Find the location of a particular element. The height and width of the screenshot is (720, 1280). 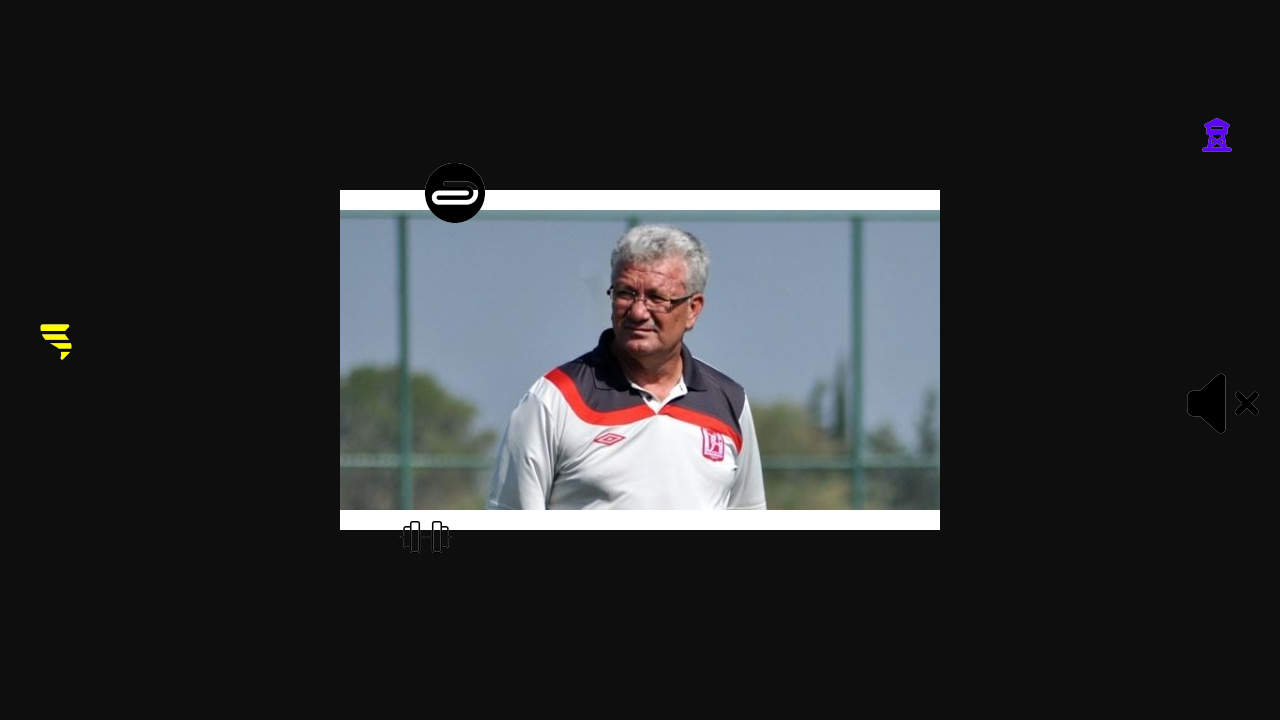

access workout or fitness features is located at coordinates (426, 537).